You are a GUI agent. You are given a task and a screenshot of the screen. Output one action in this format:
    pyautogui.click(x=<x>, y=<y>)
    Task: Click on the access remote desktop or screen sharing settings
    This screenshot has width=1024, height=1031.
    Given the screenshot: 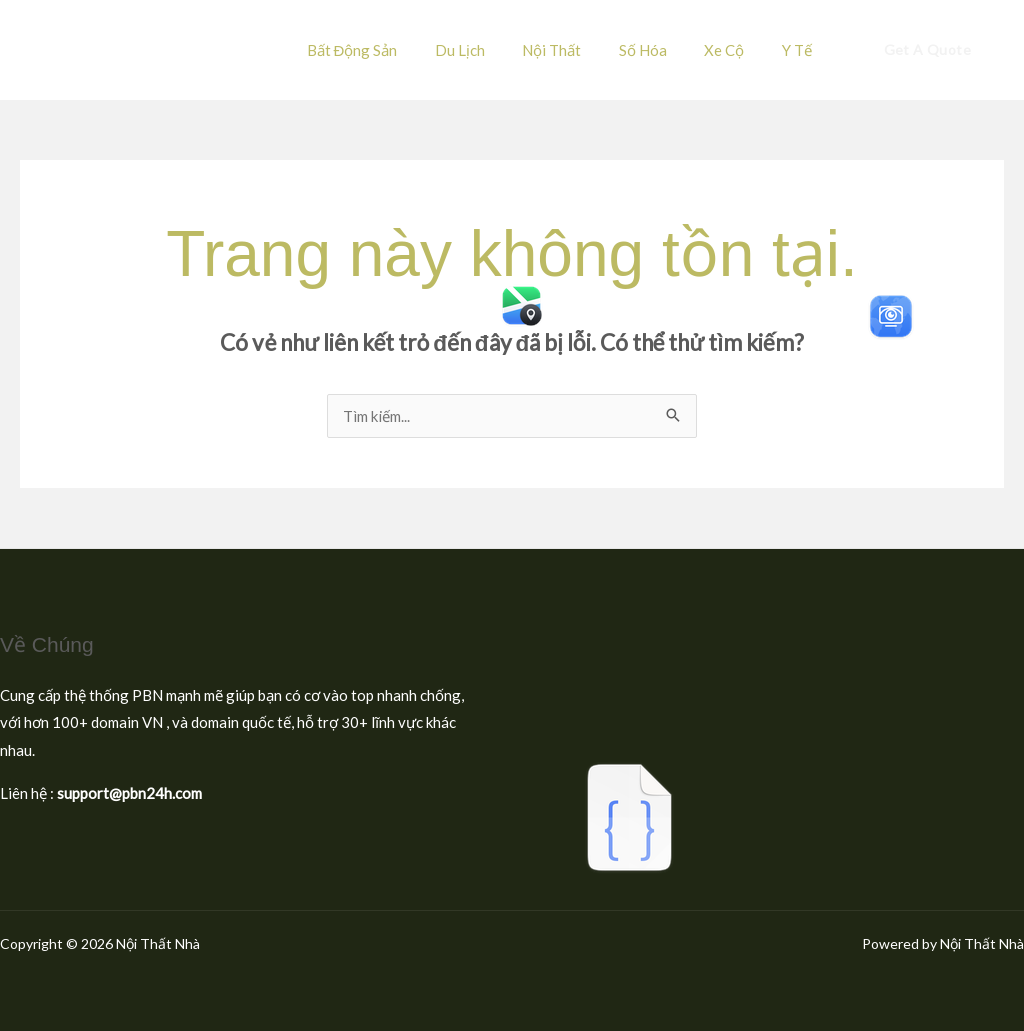 What is the action you would take?
    pyautogui.click(x=891, y=317)
    